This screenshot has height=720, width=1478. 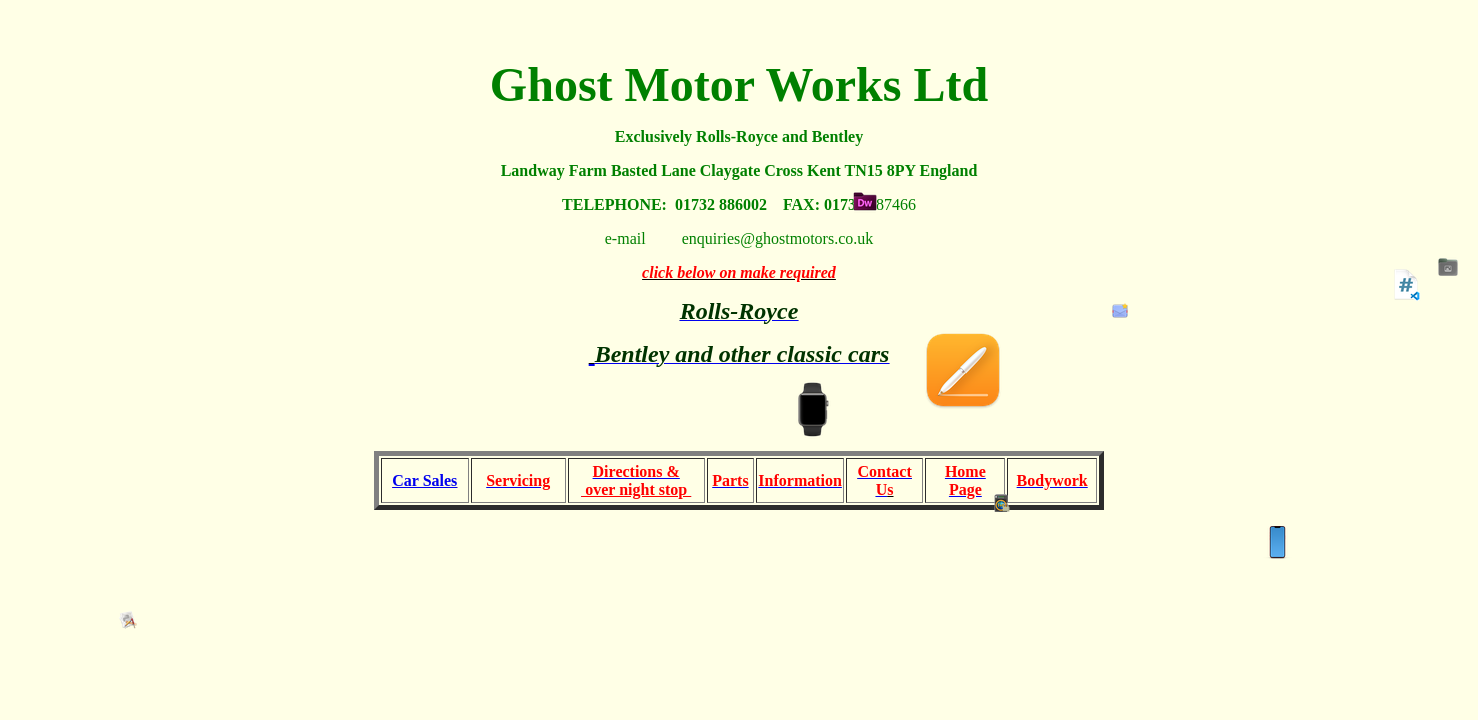 I want to click on open or edit a CSS stylesheet file, so click(x=1406, y=285).